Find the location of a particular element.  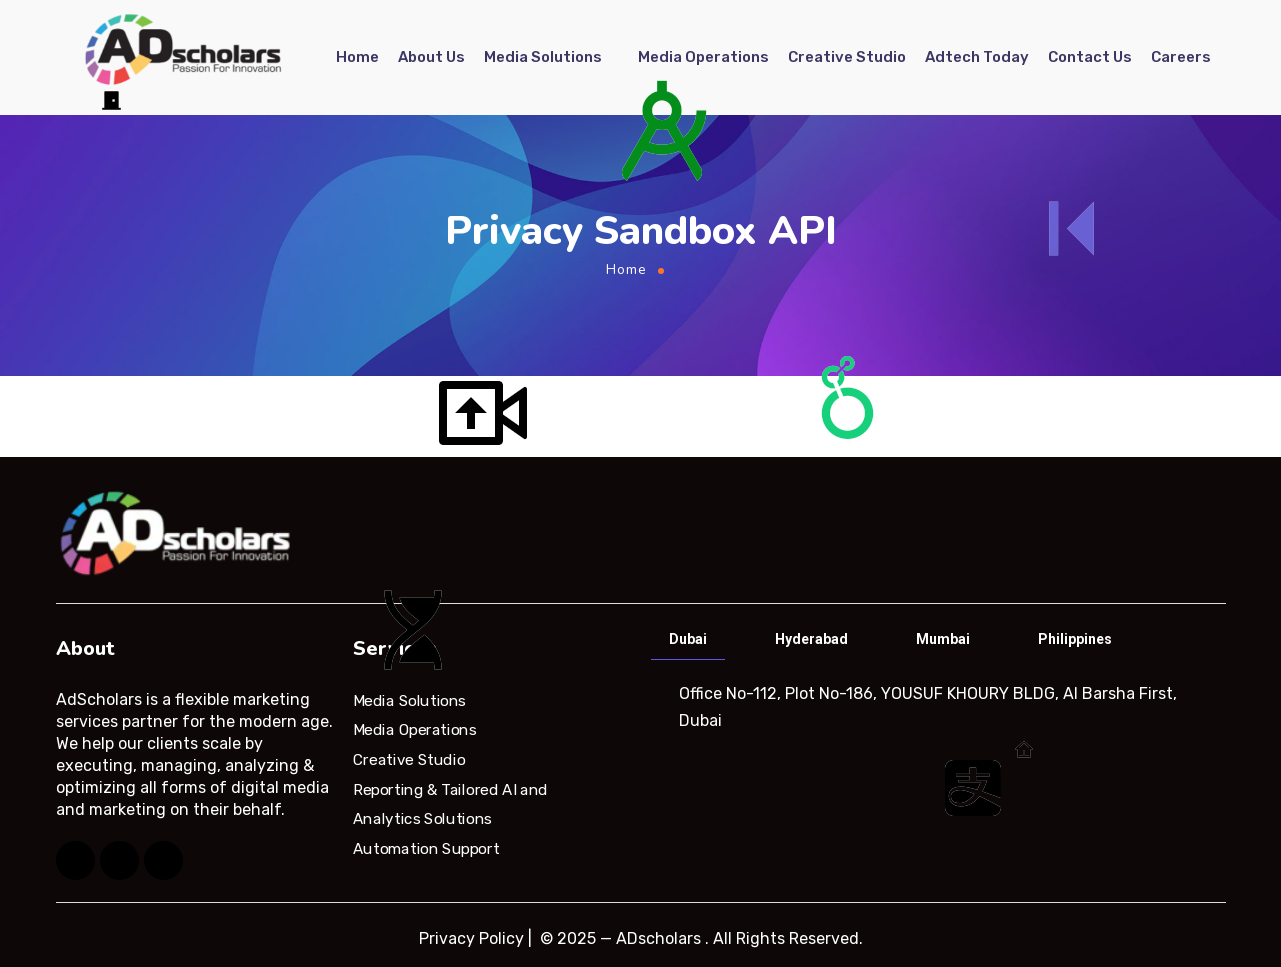

indicates a private or restricted area is located at coordinates (111, 100).